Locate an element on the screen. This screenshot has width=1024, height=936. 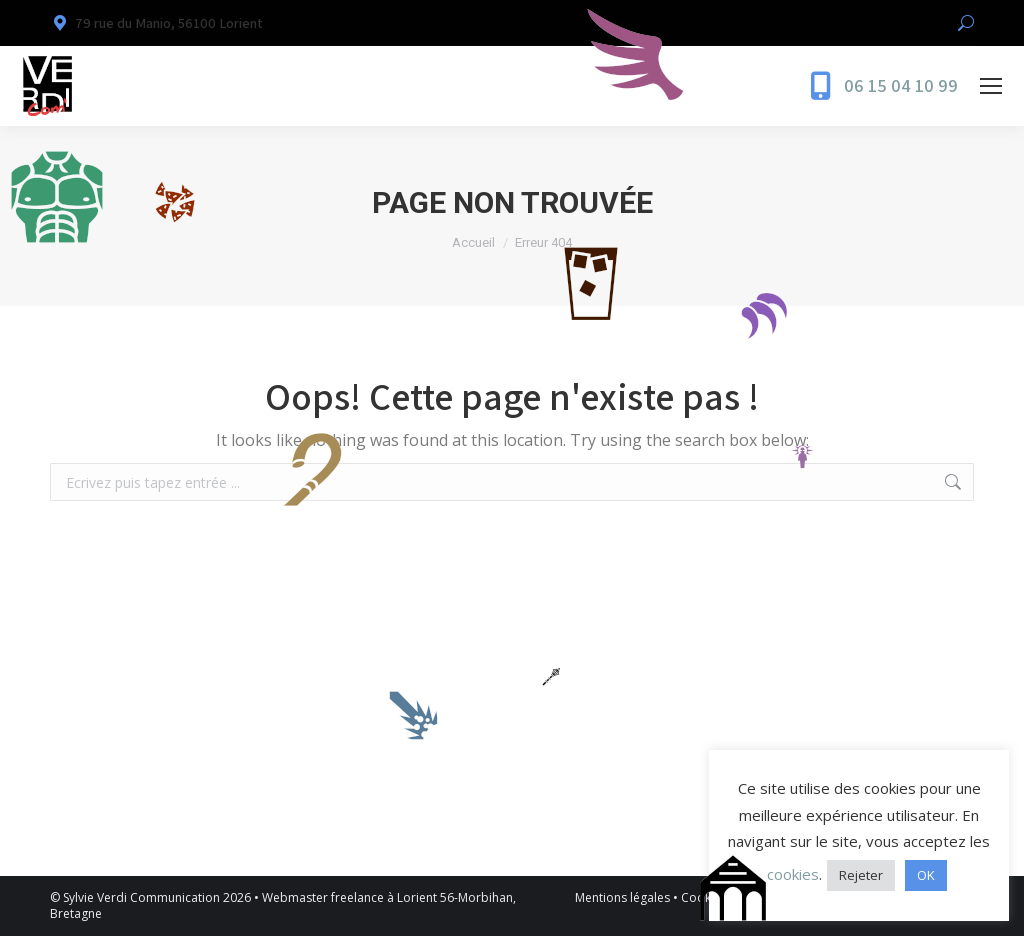
select flanged mace as equipped weapon is located at coordinates (551, 676).